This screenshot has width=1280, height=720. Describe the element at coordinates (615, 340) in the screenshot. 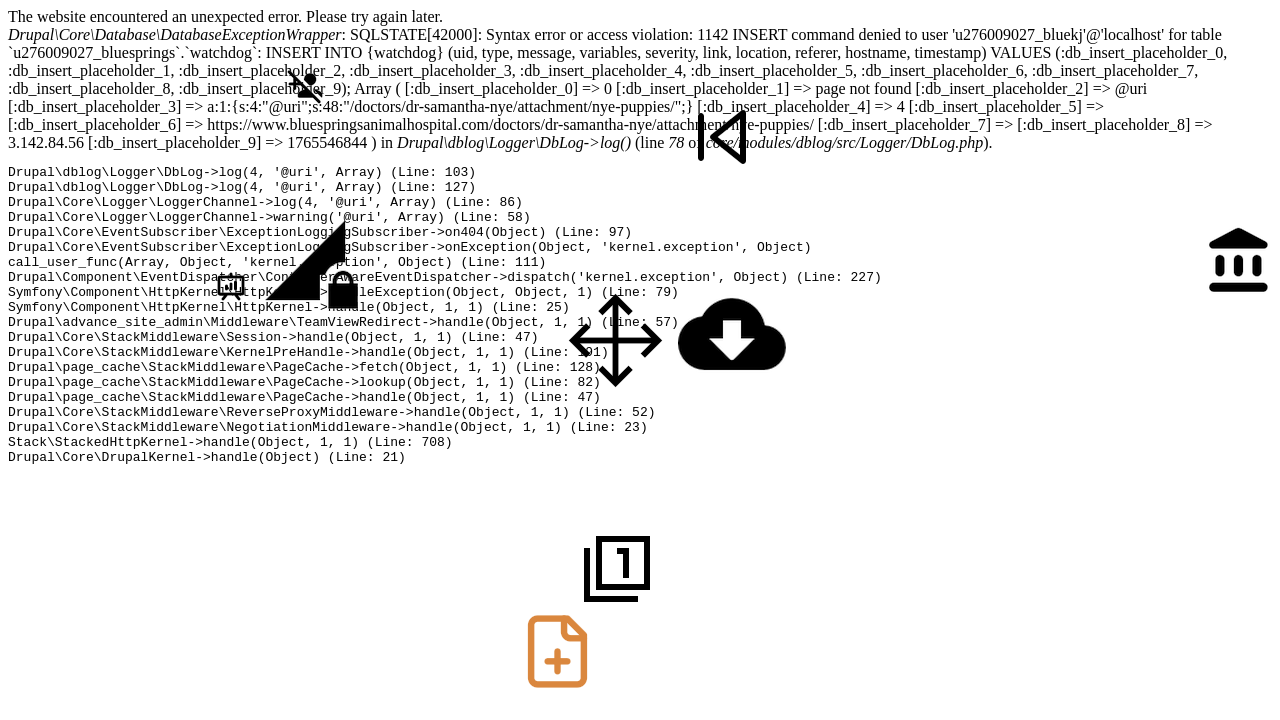

I see `move or reposition an element` at that location.